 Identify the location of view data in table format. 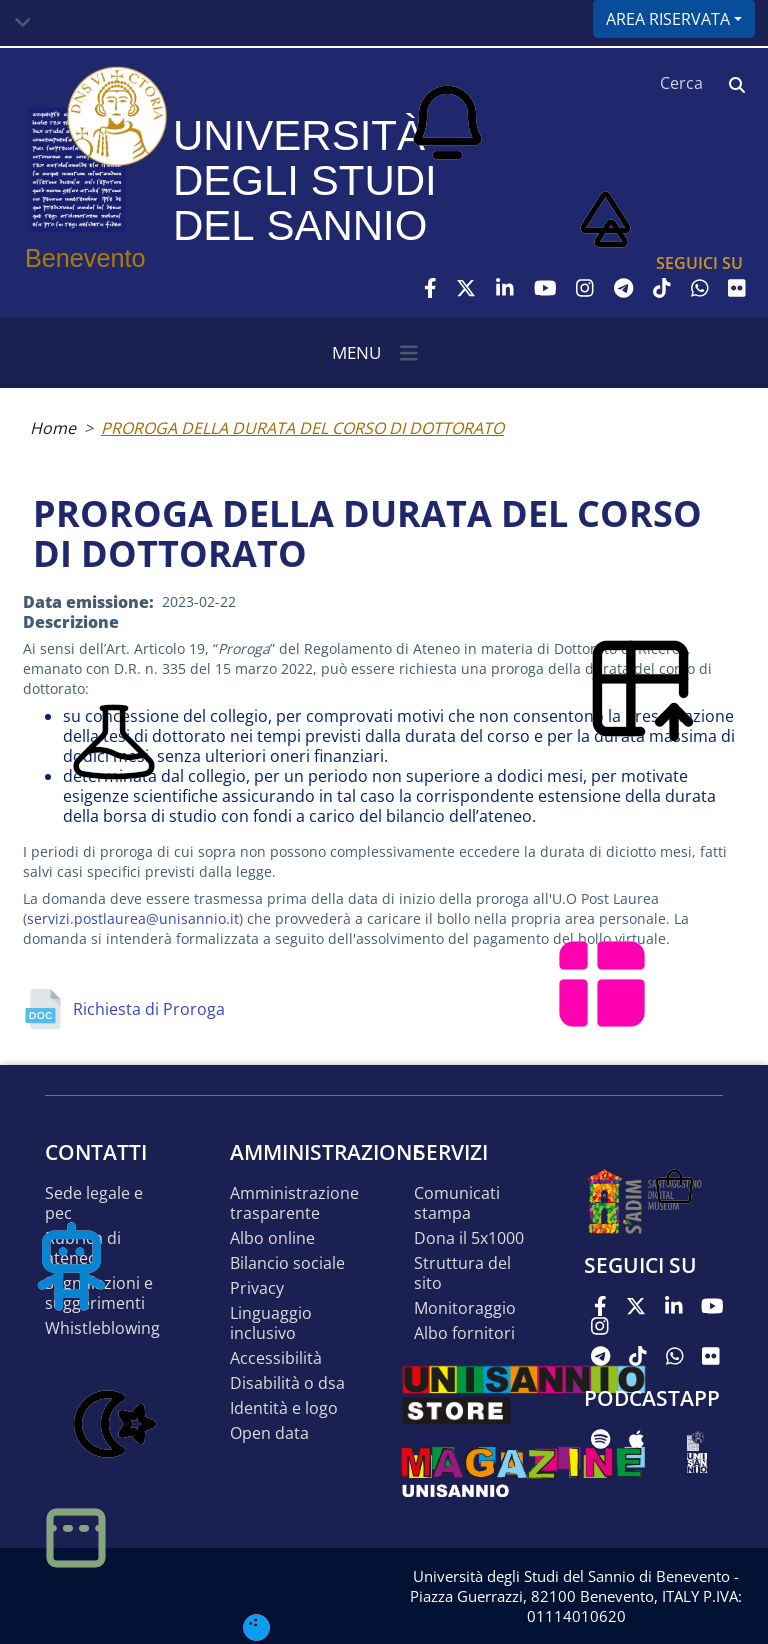
(602, 984).